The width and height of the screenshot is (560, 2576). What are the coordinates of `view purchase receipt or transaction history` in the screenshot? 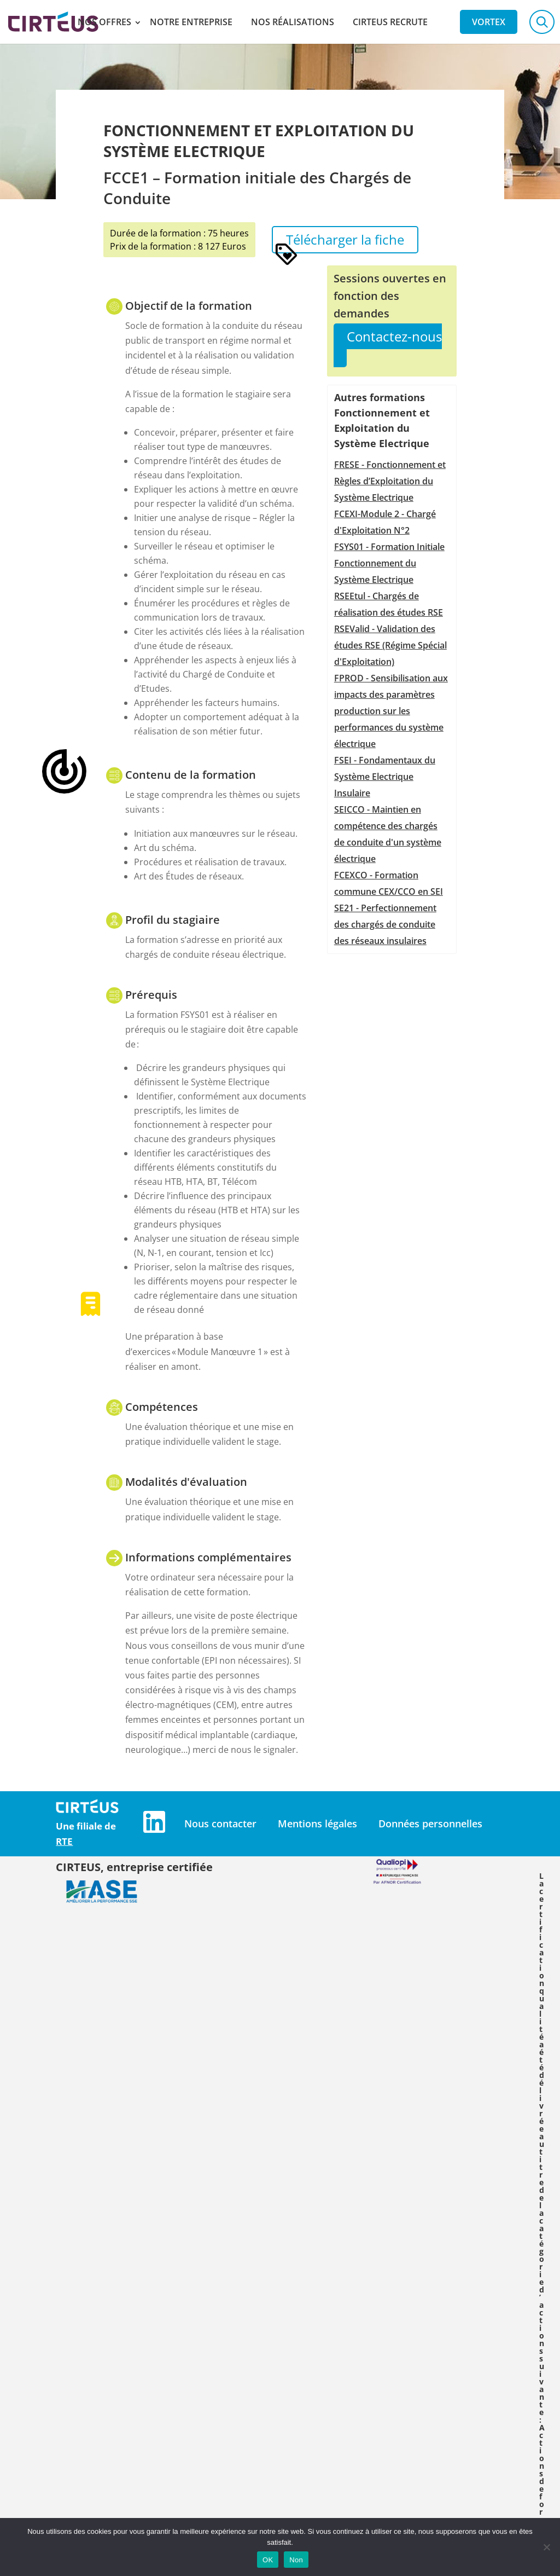 It's located at (90, 1304).